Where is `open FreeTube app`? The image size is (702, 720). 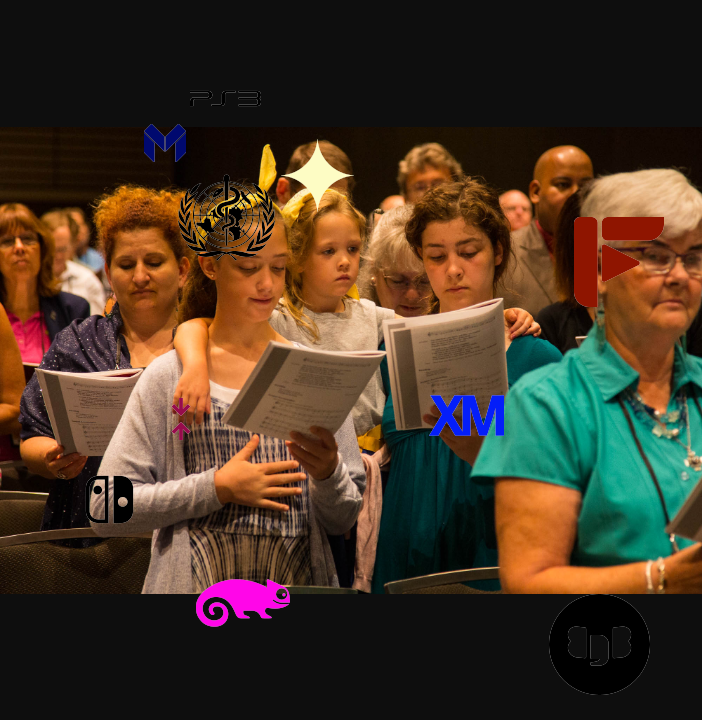
open FreeTube app is located at coordinates (619, 262).